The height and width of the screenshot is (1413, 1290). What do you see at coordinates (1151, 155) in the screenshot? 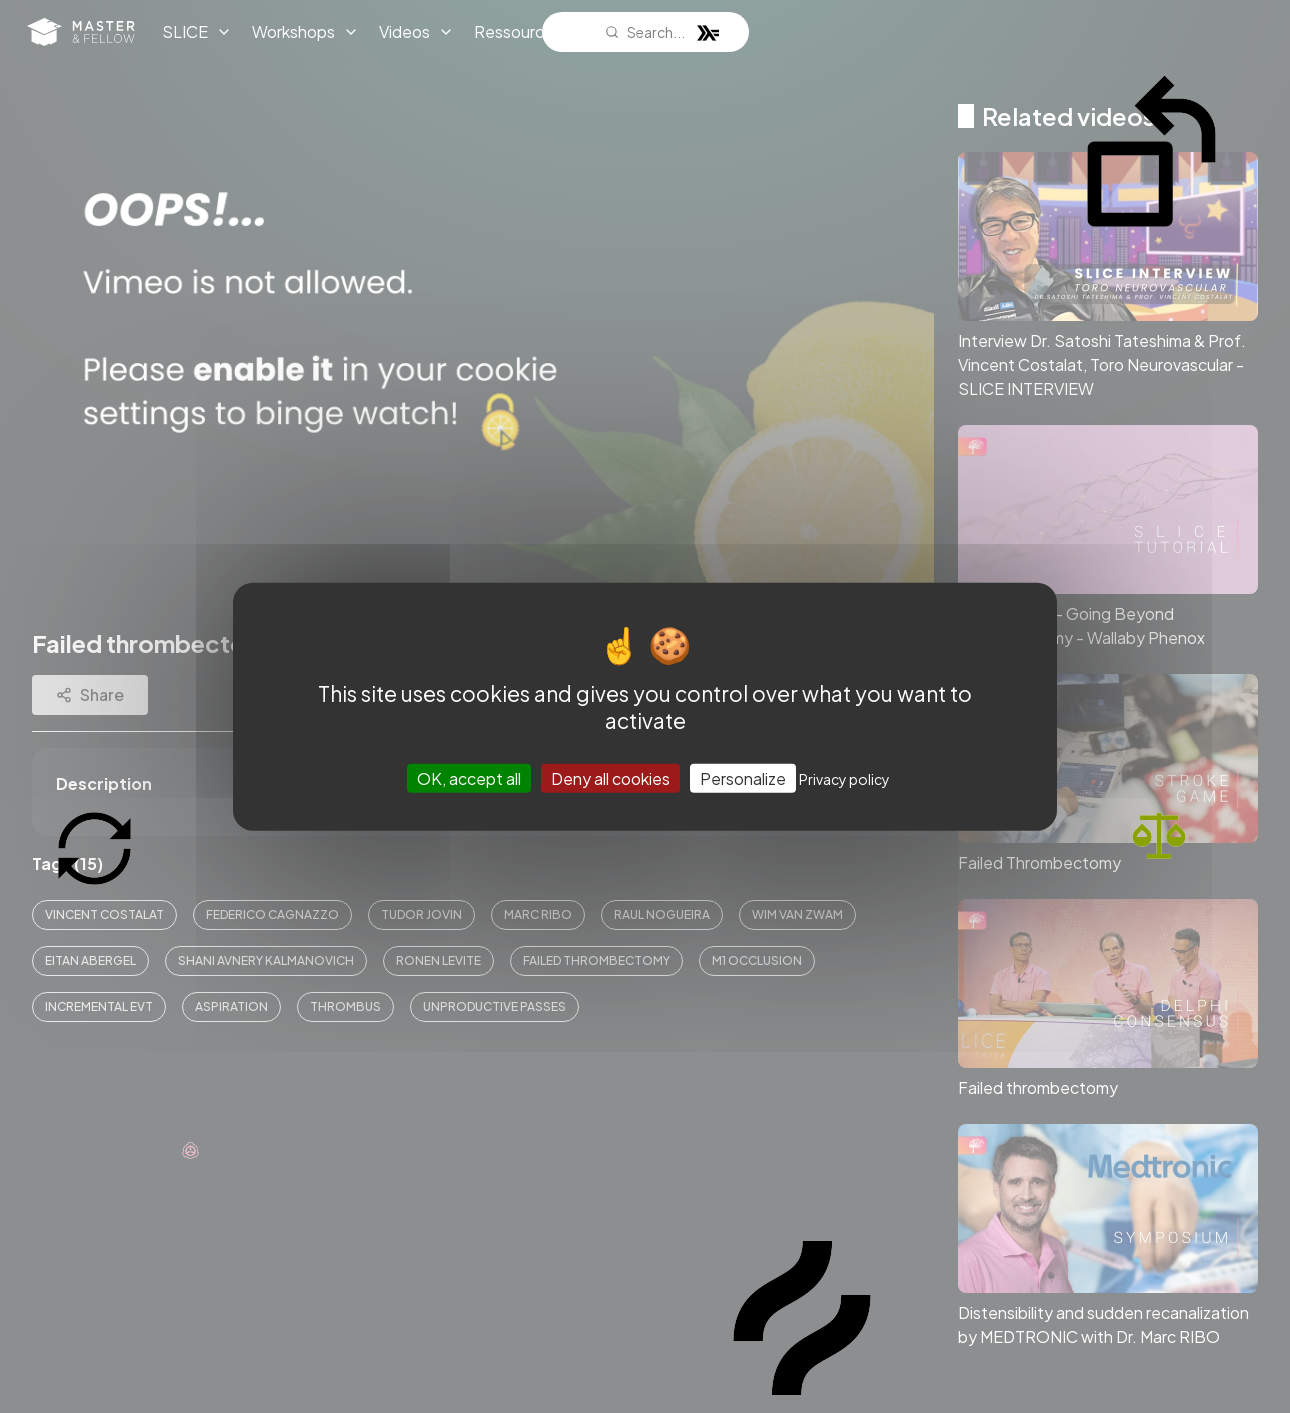
I see `rotate object counterclockwise` at bounding box center [1151, 155].